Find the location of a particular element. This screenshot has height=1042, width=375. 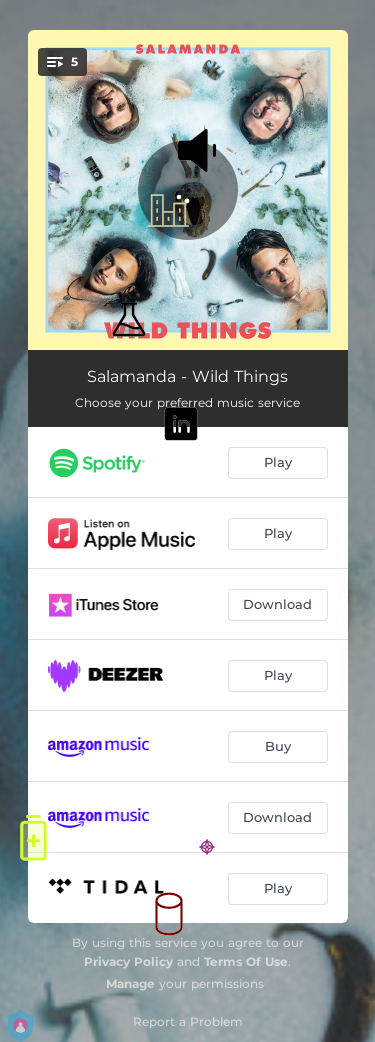

view compass or navigation orientation is located at coordinates (207, 847).